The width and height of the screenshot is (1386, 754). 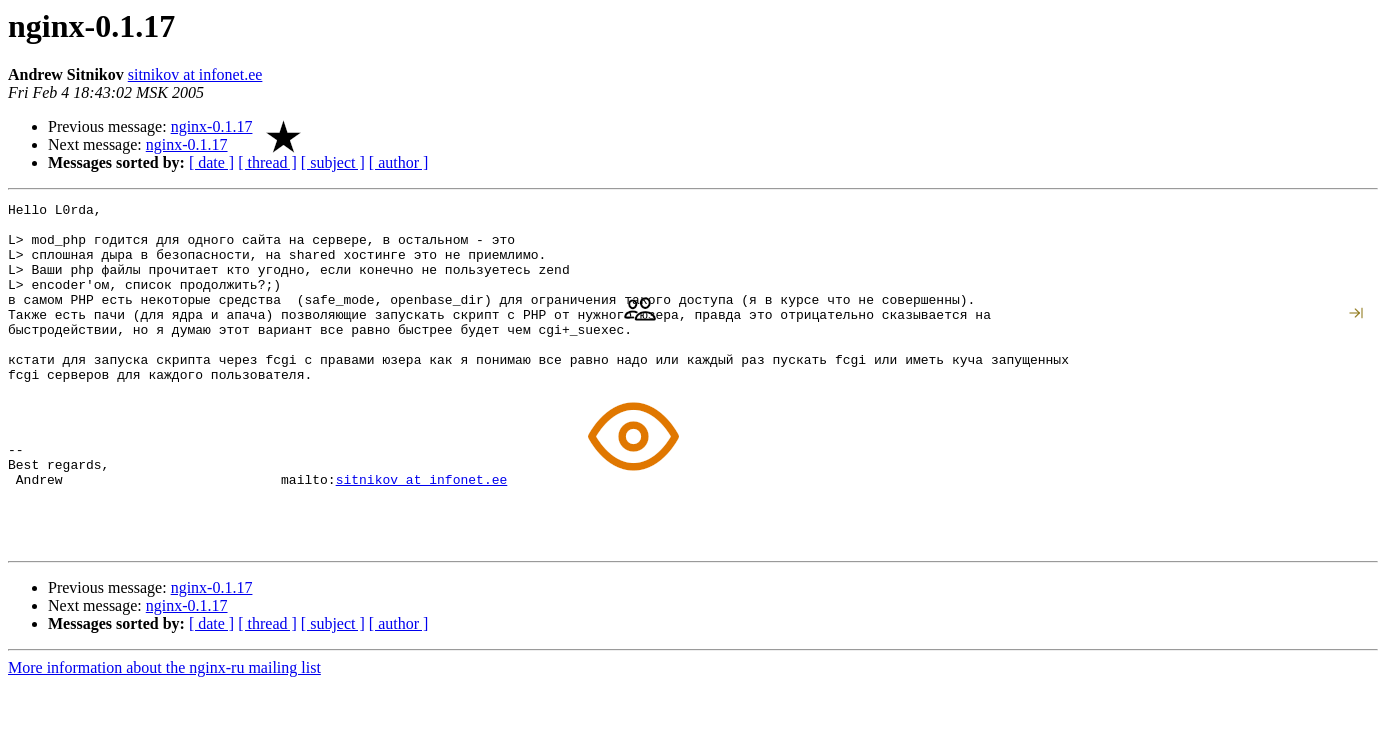 I want to click on move item to the end of a list, so click(x=1356, y=313).